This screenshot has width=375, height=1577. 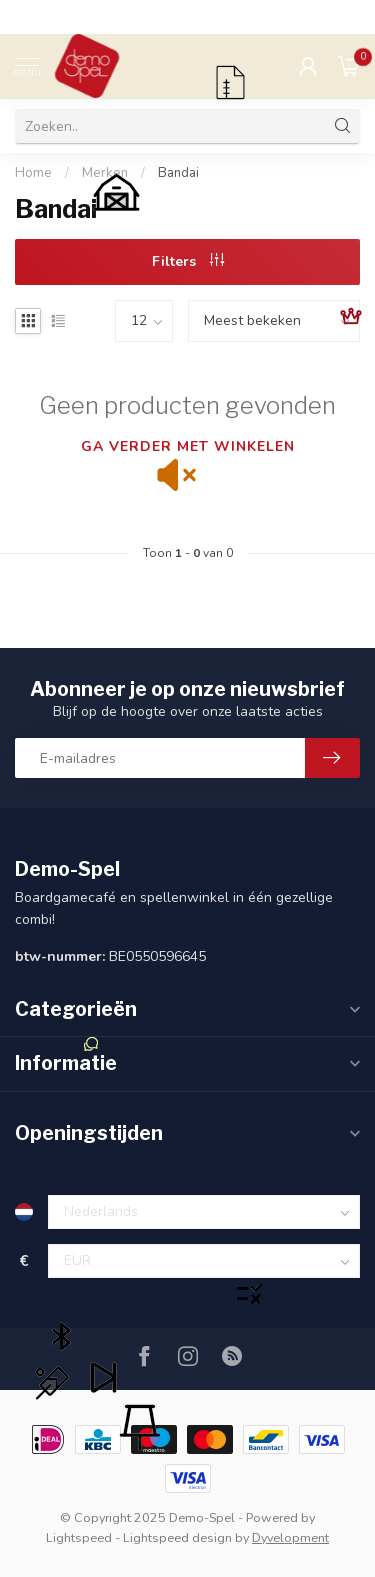 What do you see at coordinates (103, 1377) in the screenshot?
I see `skip to the next track or video` at bounding box center [103, 1377].